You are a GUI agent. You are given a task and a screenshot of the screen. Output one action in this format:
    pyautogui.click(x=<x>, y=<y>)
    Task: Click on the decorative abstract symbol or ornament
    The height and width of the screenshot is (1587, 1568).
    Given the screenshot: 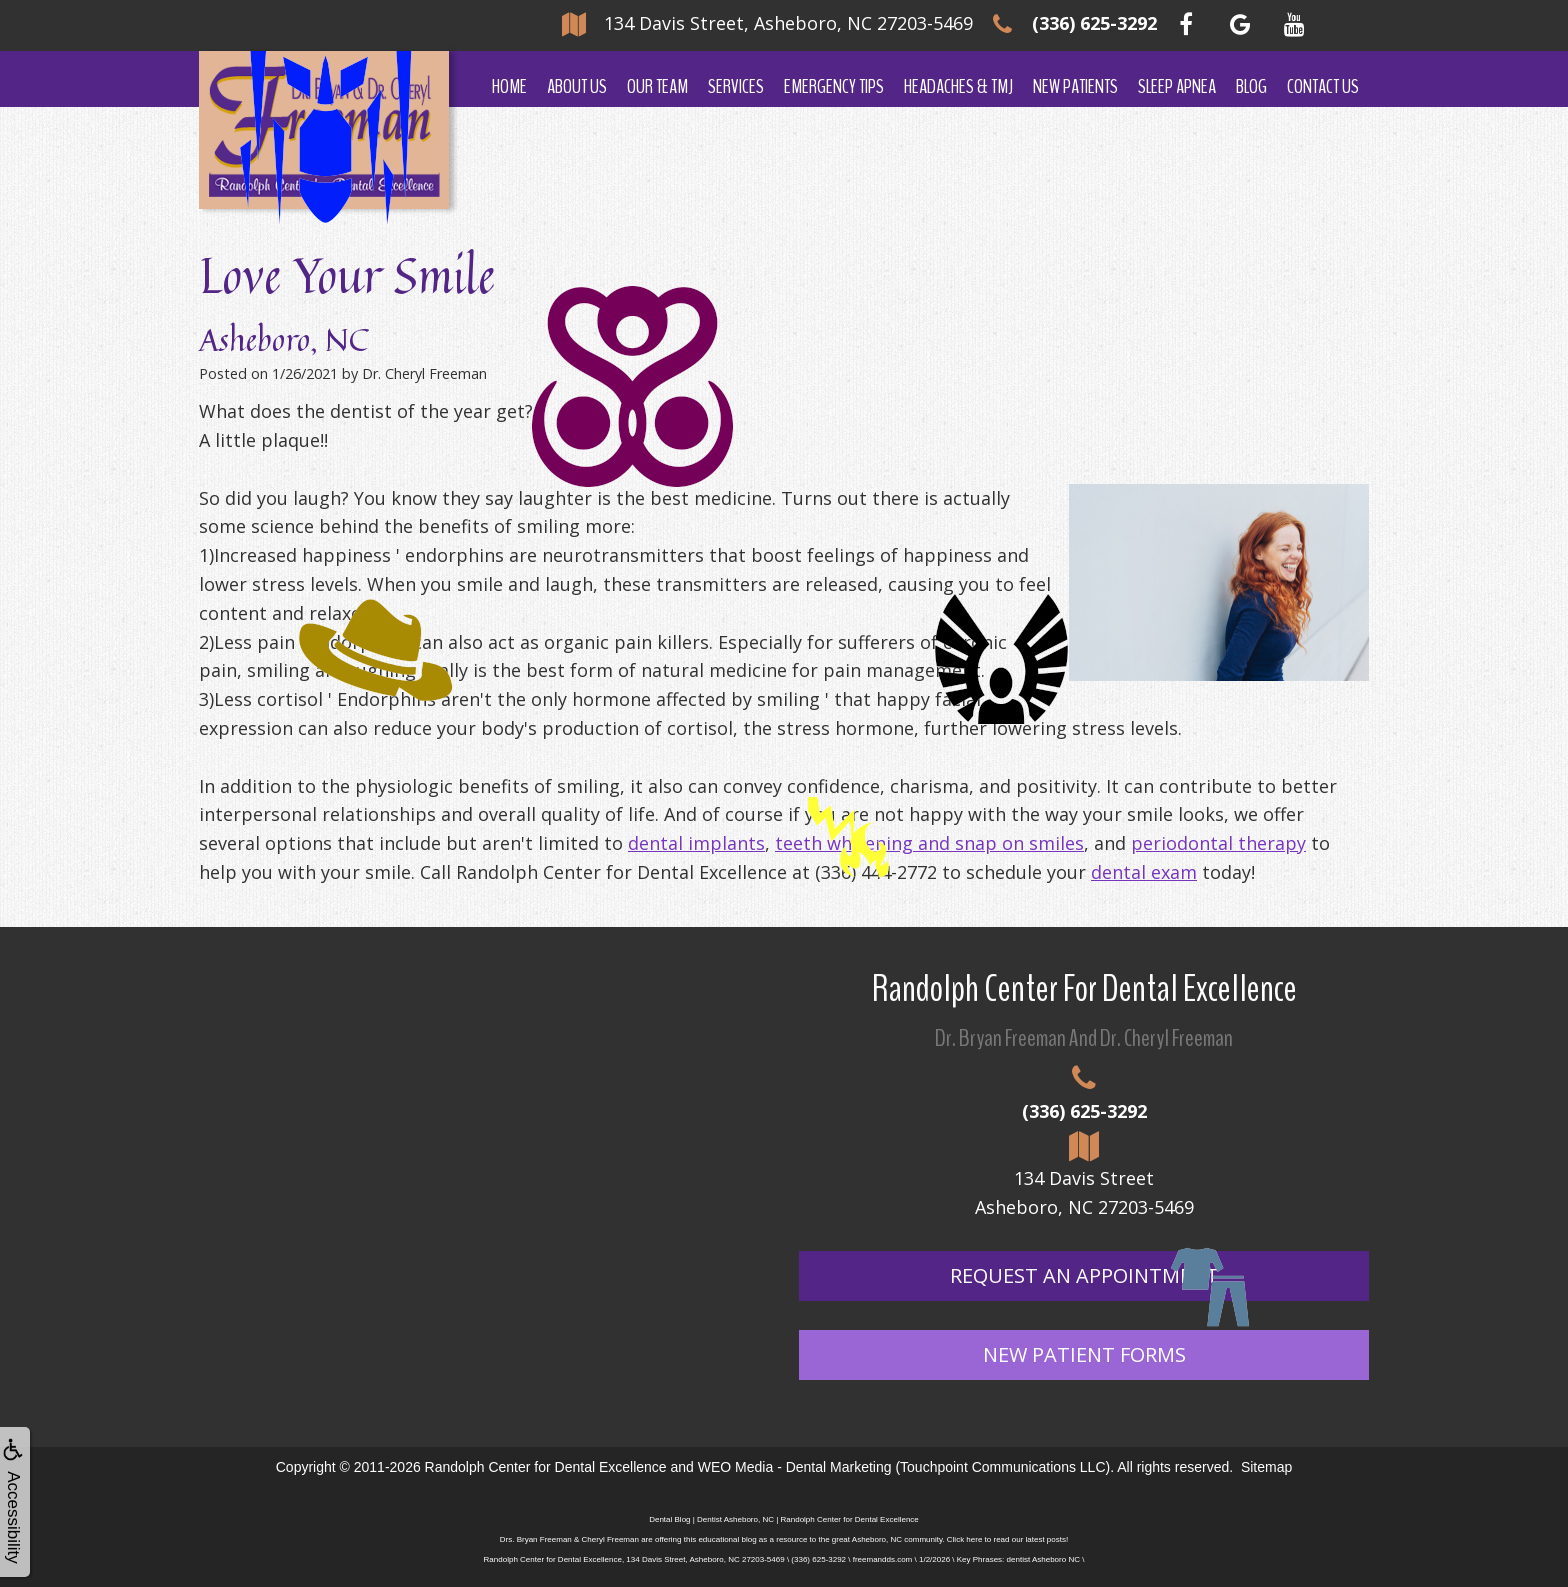 What is the action you would take?
    pyautogui.click(x=632, y=386)
    